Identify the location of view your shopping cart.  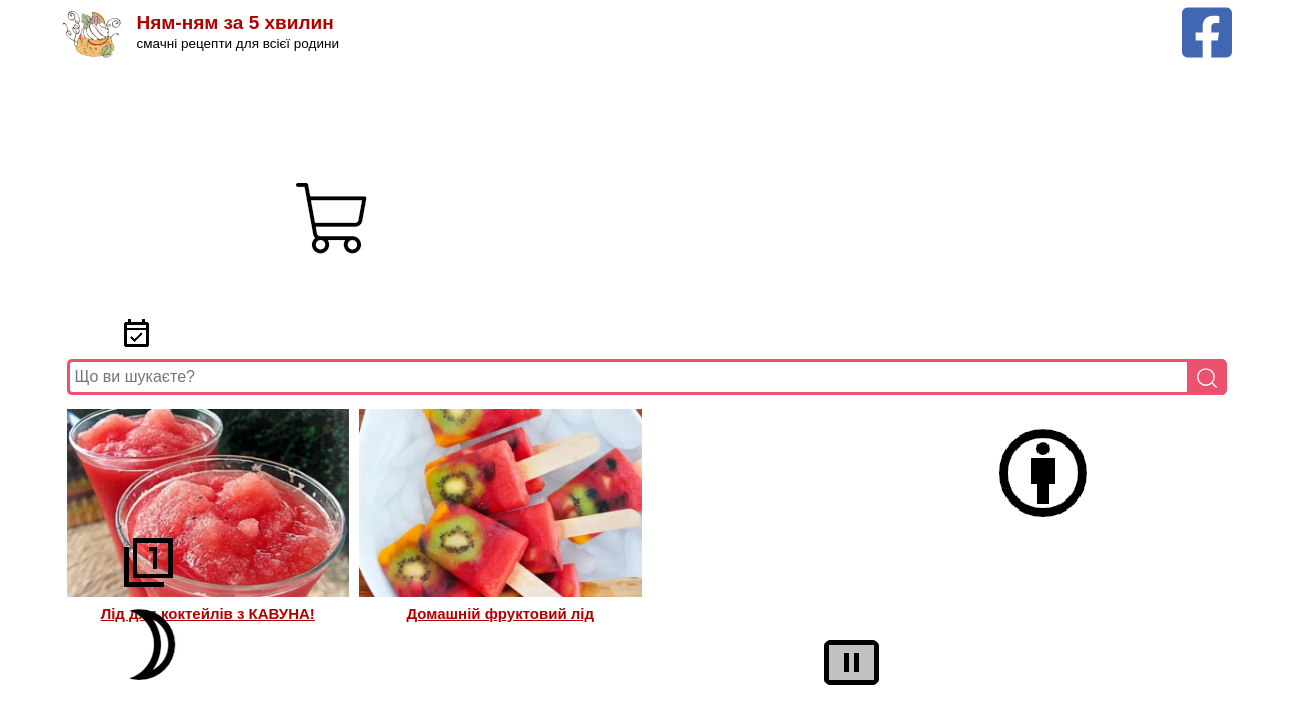
(332, 219).